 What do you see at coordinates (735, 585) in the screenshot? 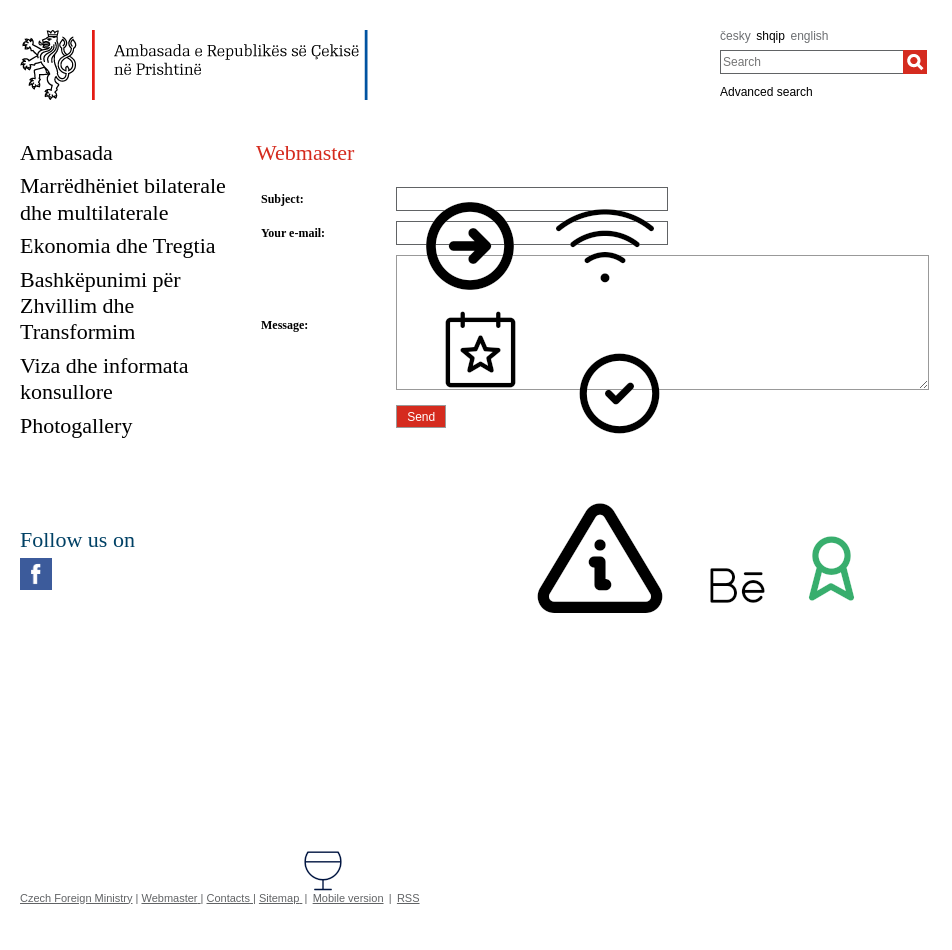
I see `visit behance portfolio` at bounding box center [735, 585].